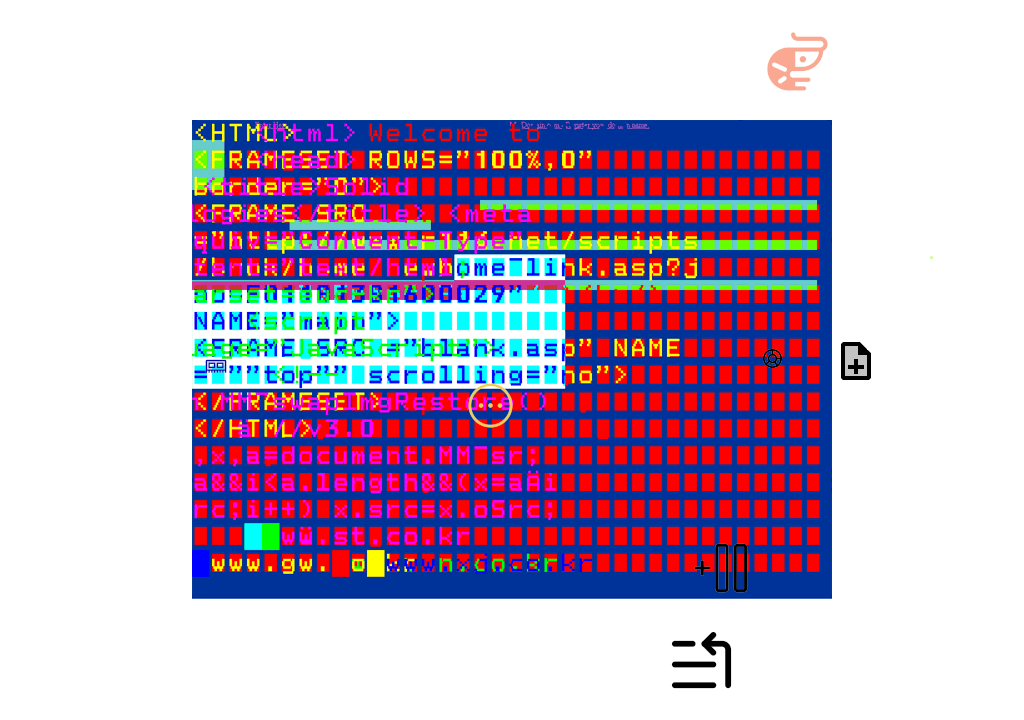  I want to click on create a new note or document, so click(856, 361).